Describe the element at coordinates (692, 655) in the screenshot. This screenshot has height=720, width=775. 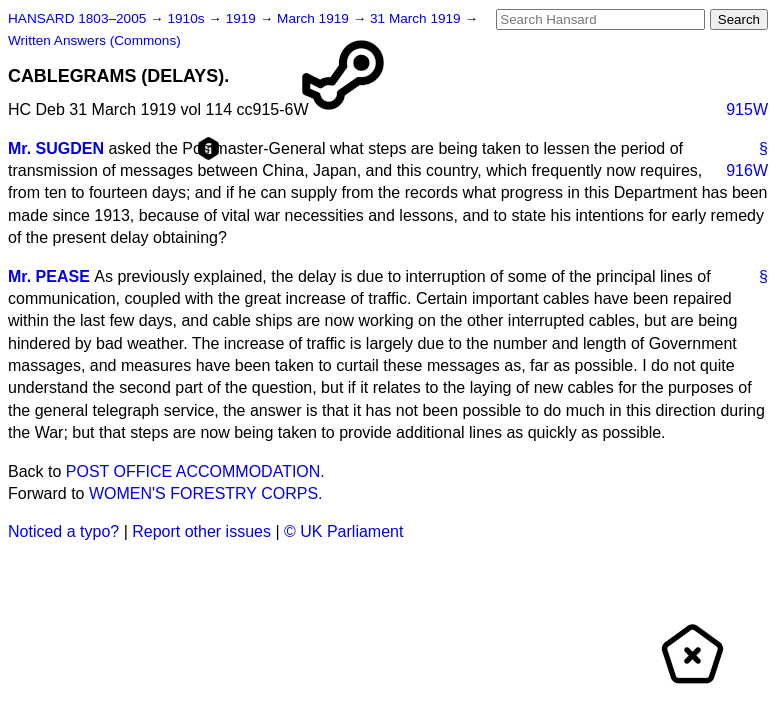
I see `remove or delete a selected shape` at that location.